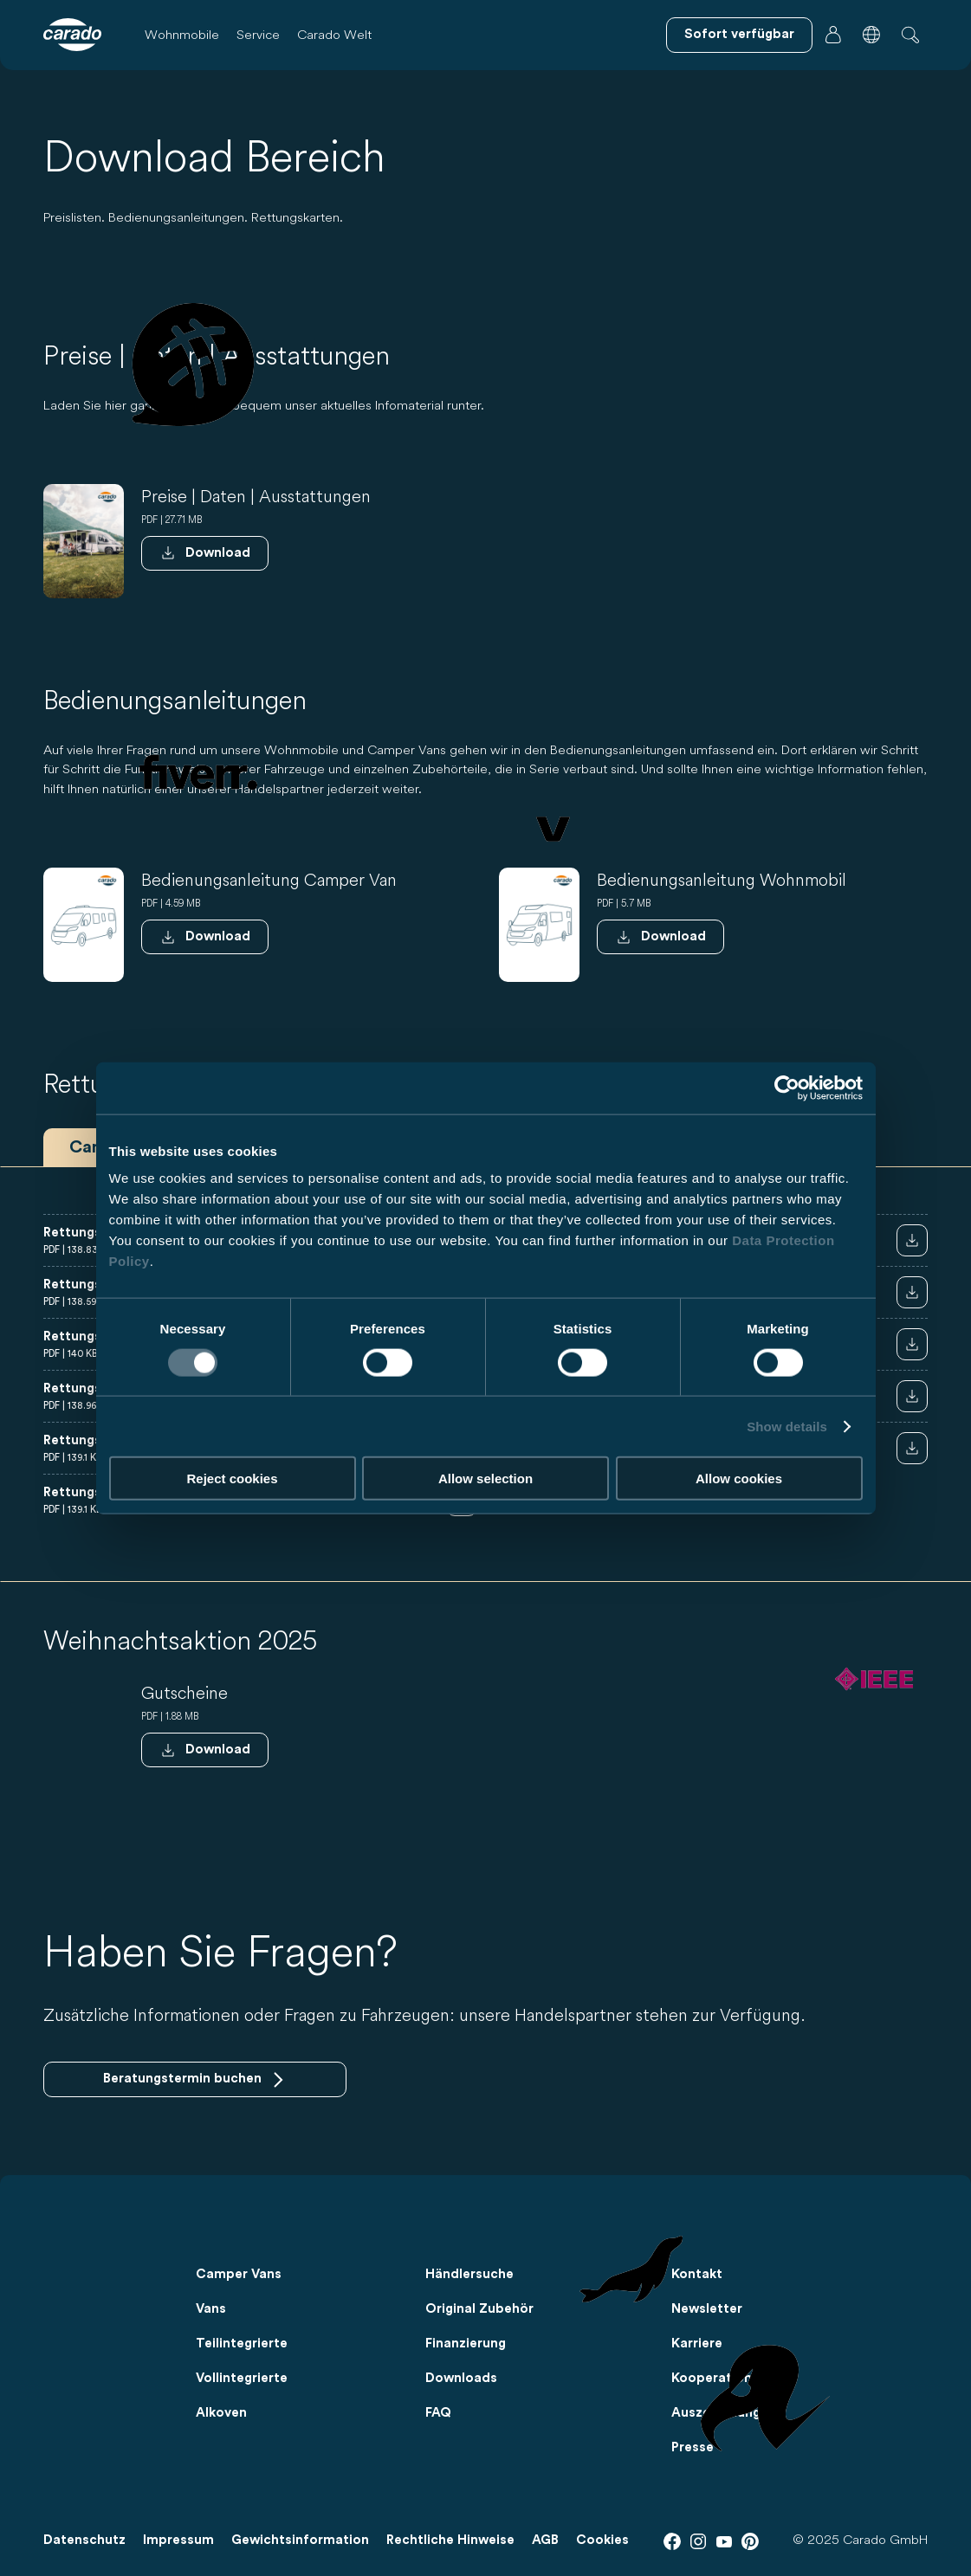 The height and width of the screenshot is (2576, 971). What do you see at coordinates (631, 2269) in the screenshot?
I see `mariadb database service` at bounding box center [631, 2269].